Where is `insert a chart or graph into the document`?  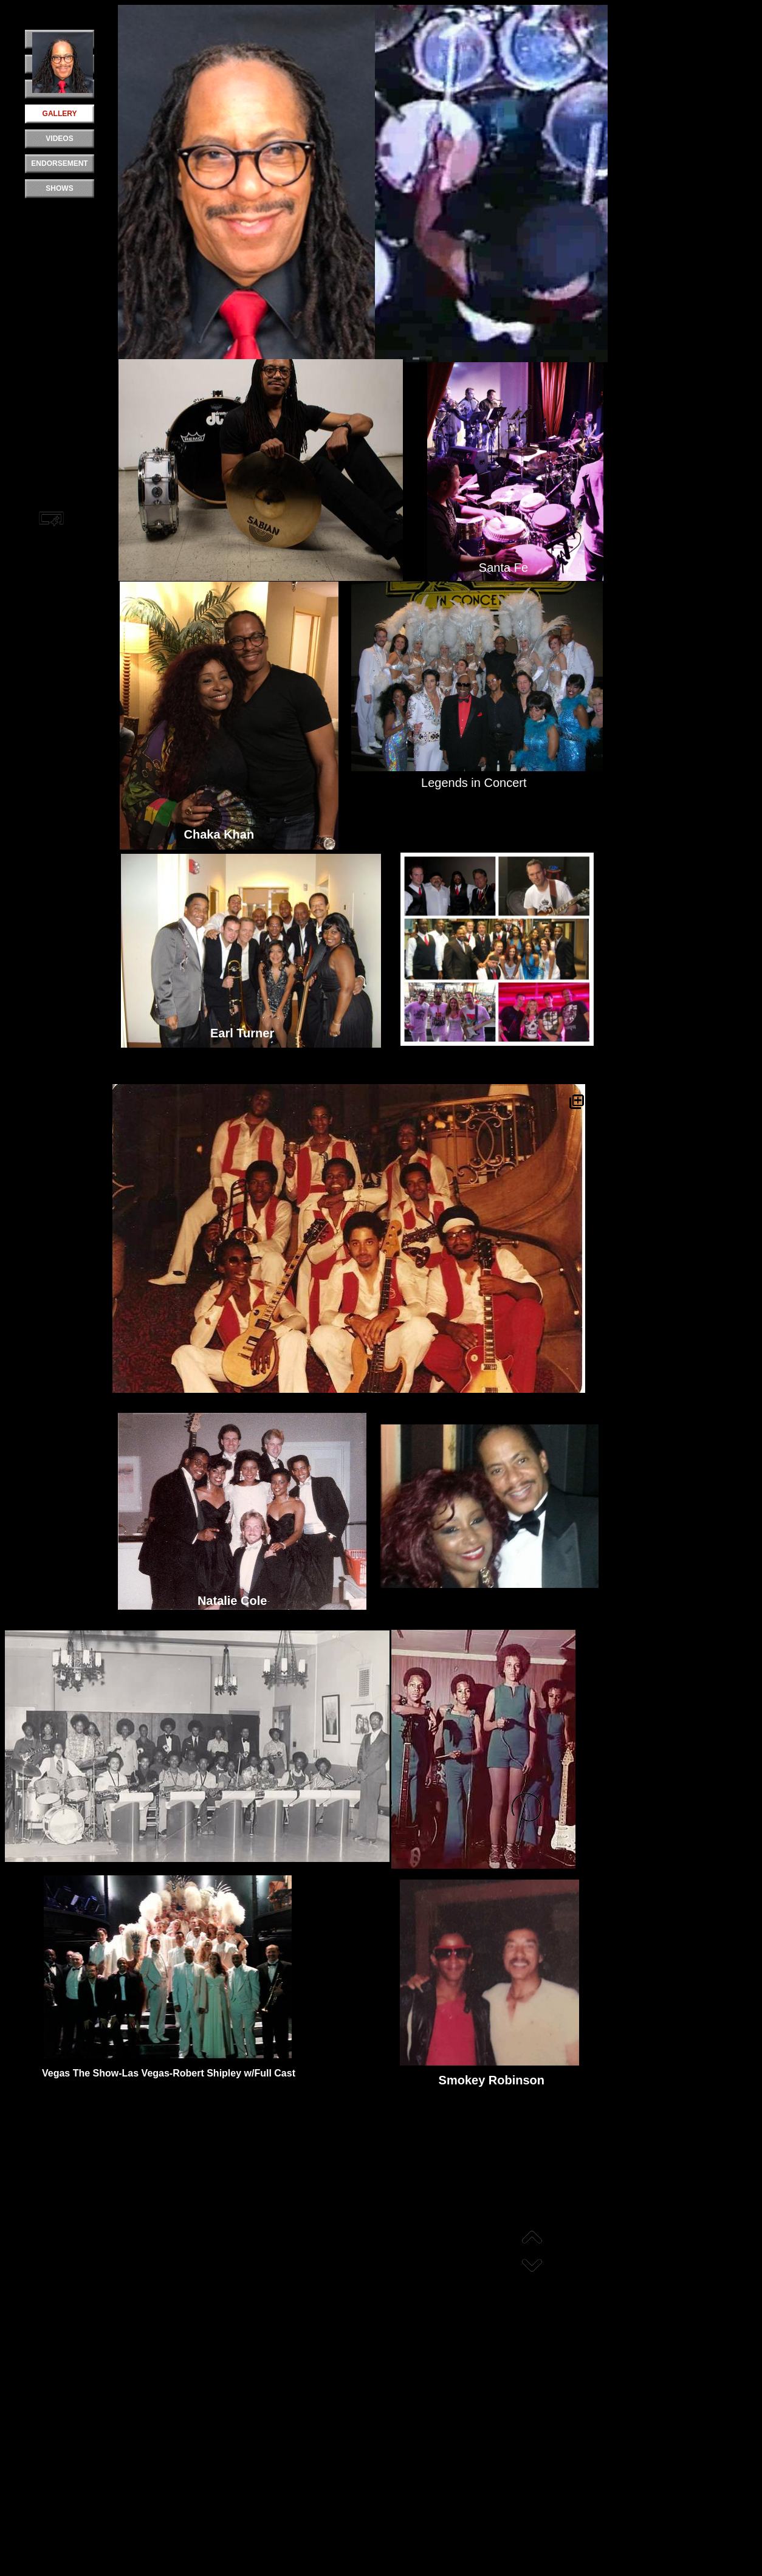
insert a chart or graph into the document is located at coordinates (282, 2557).